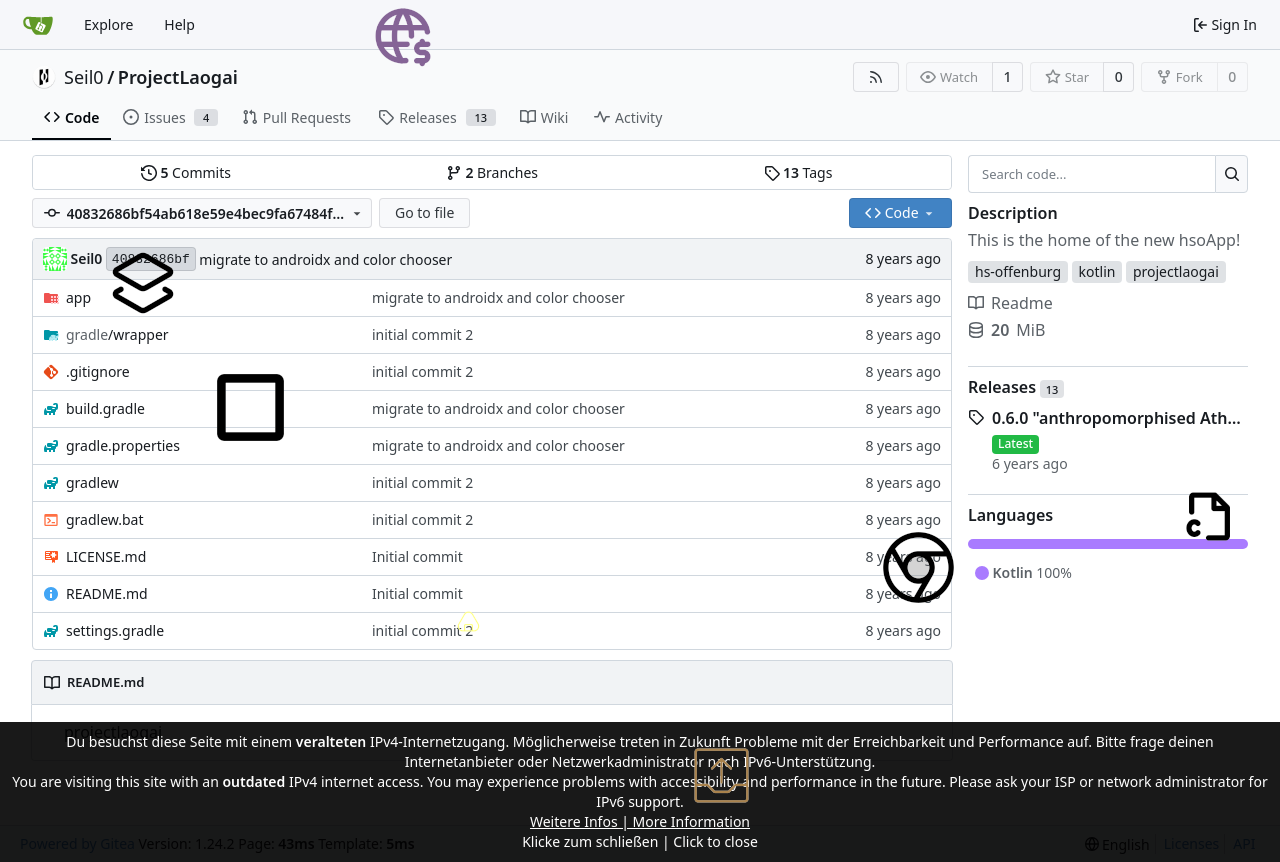  I want to click on open a C programming language file, so click(1209, 516).